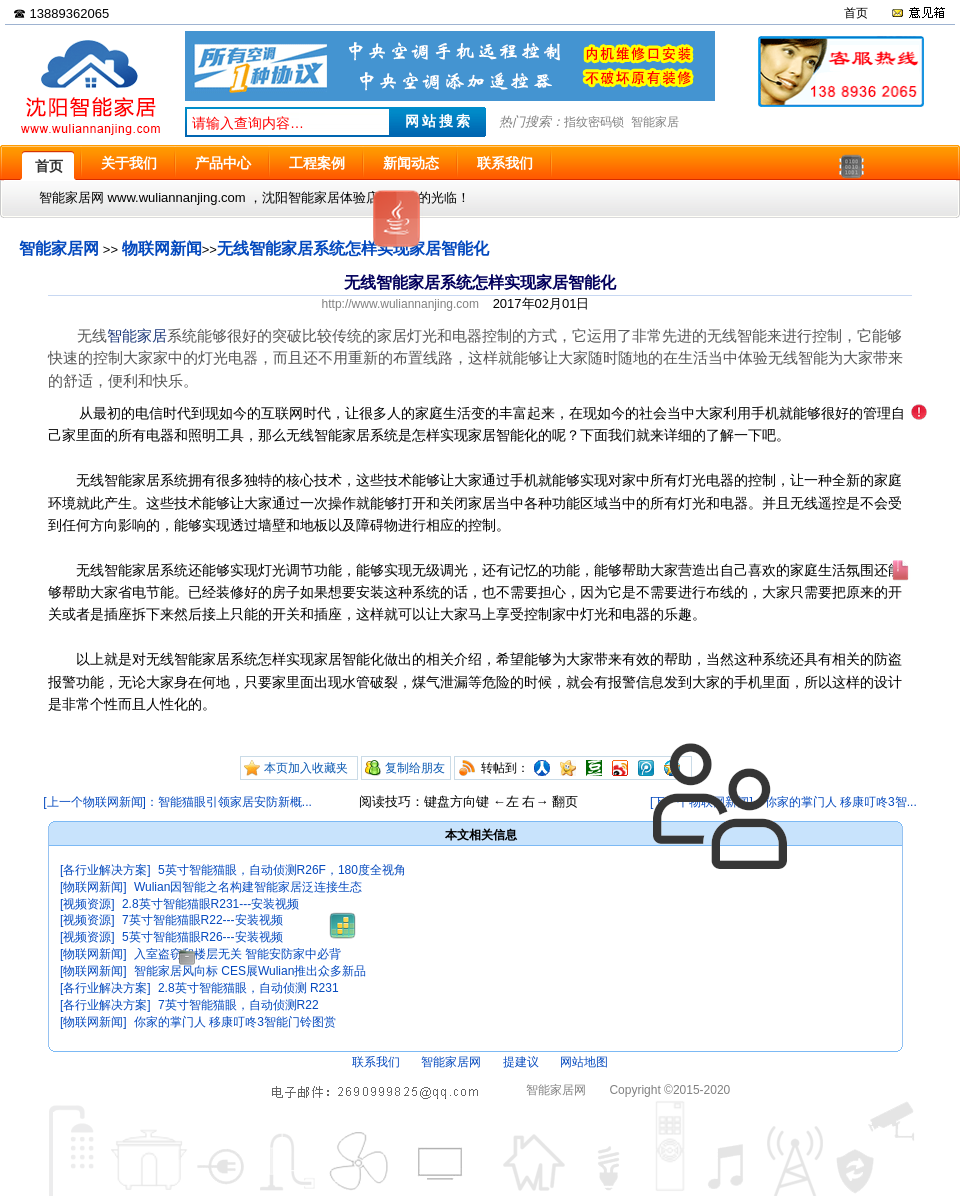  What do you see at coordinates (396, 218) in the screenshot?
I see `a java source code file` at bounding box center [396, 218].